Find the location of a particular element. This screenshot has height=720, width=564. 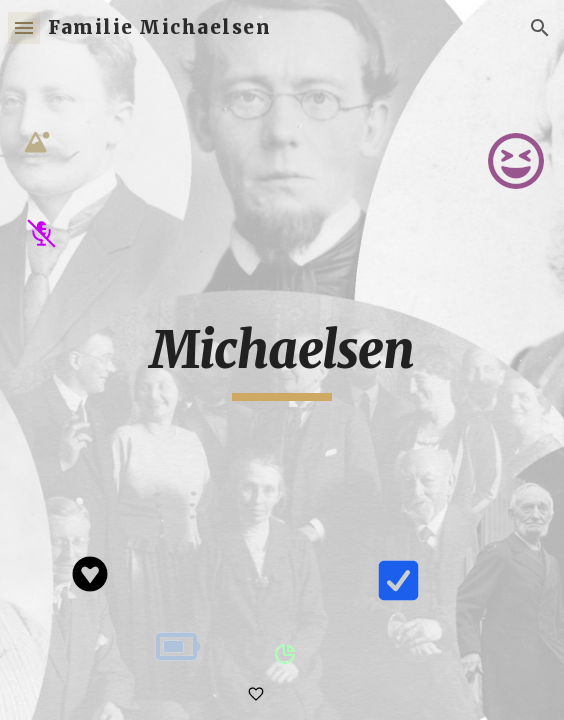

mute your microphone is located at coordinates (41, 233).